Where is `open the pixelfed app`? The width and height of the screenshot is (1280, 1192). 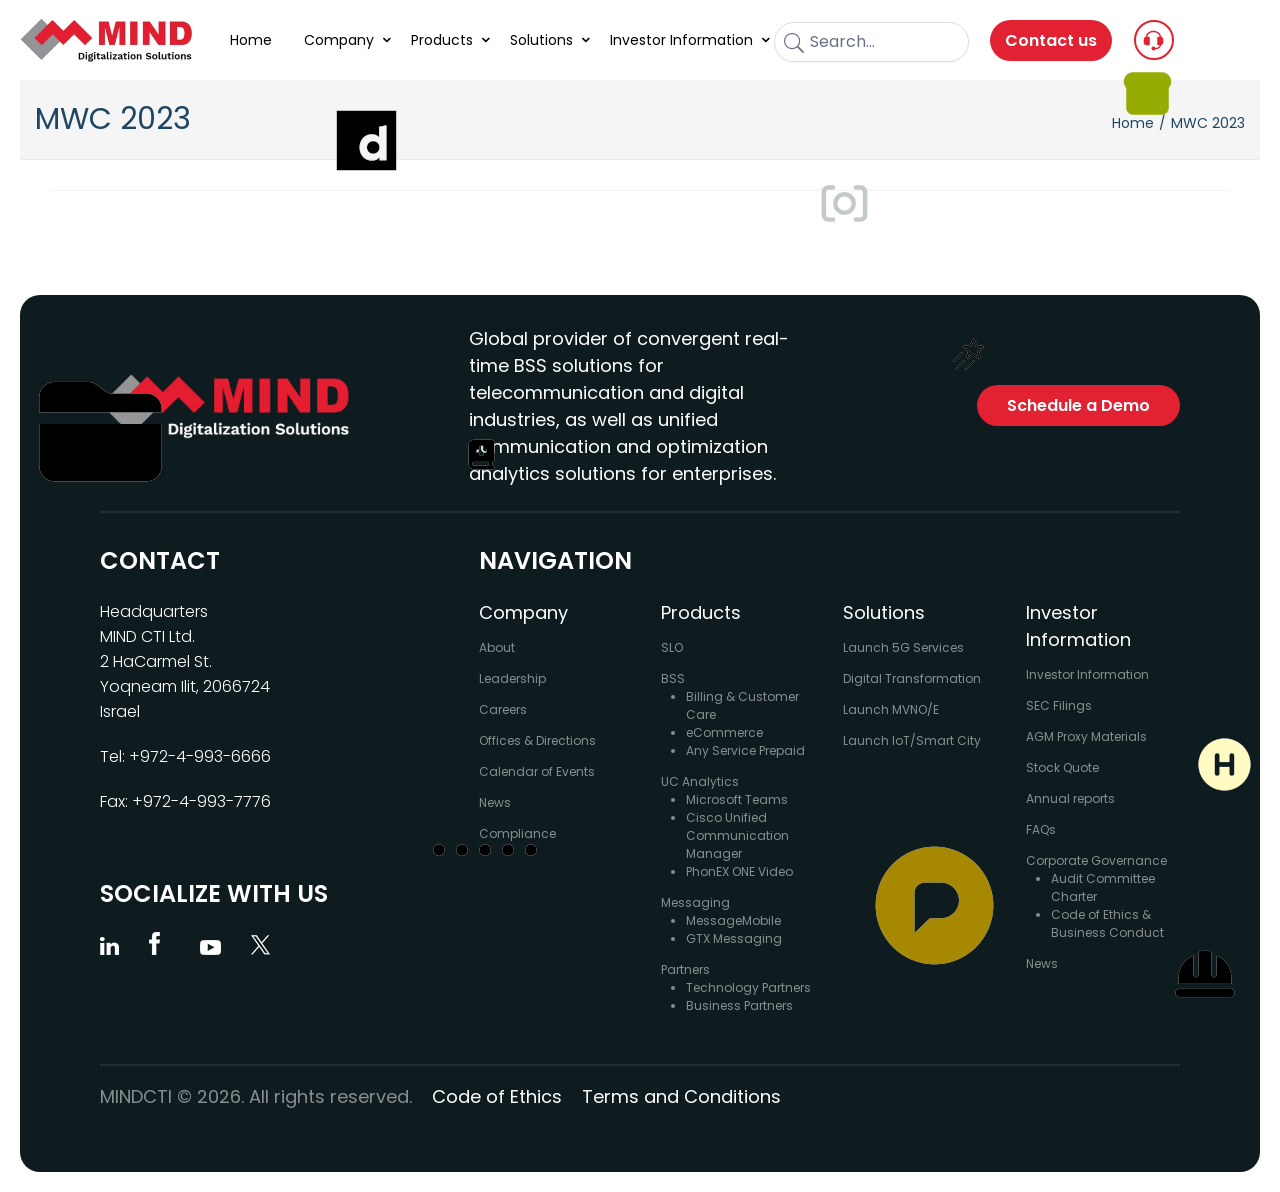 open the pixelfed app is located at coordinates (934, 905).